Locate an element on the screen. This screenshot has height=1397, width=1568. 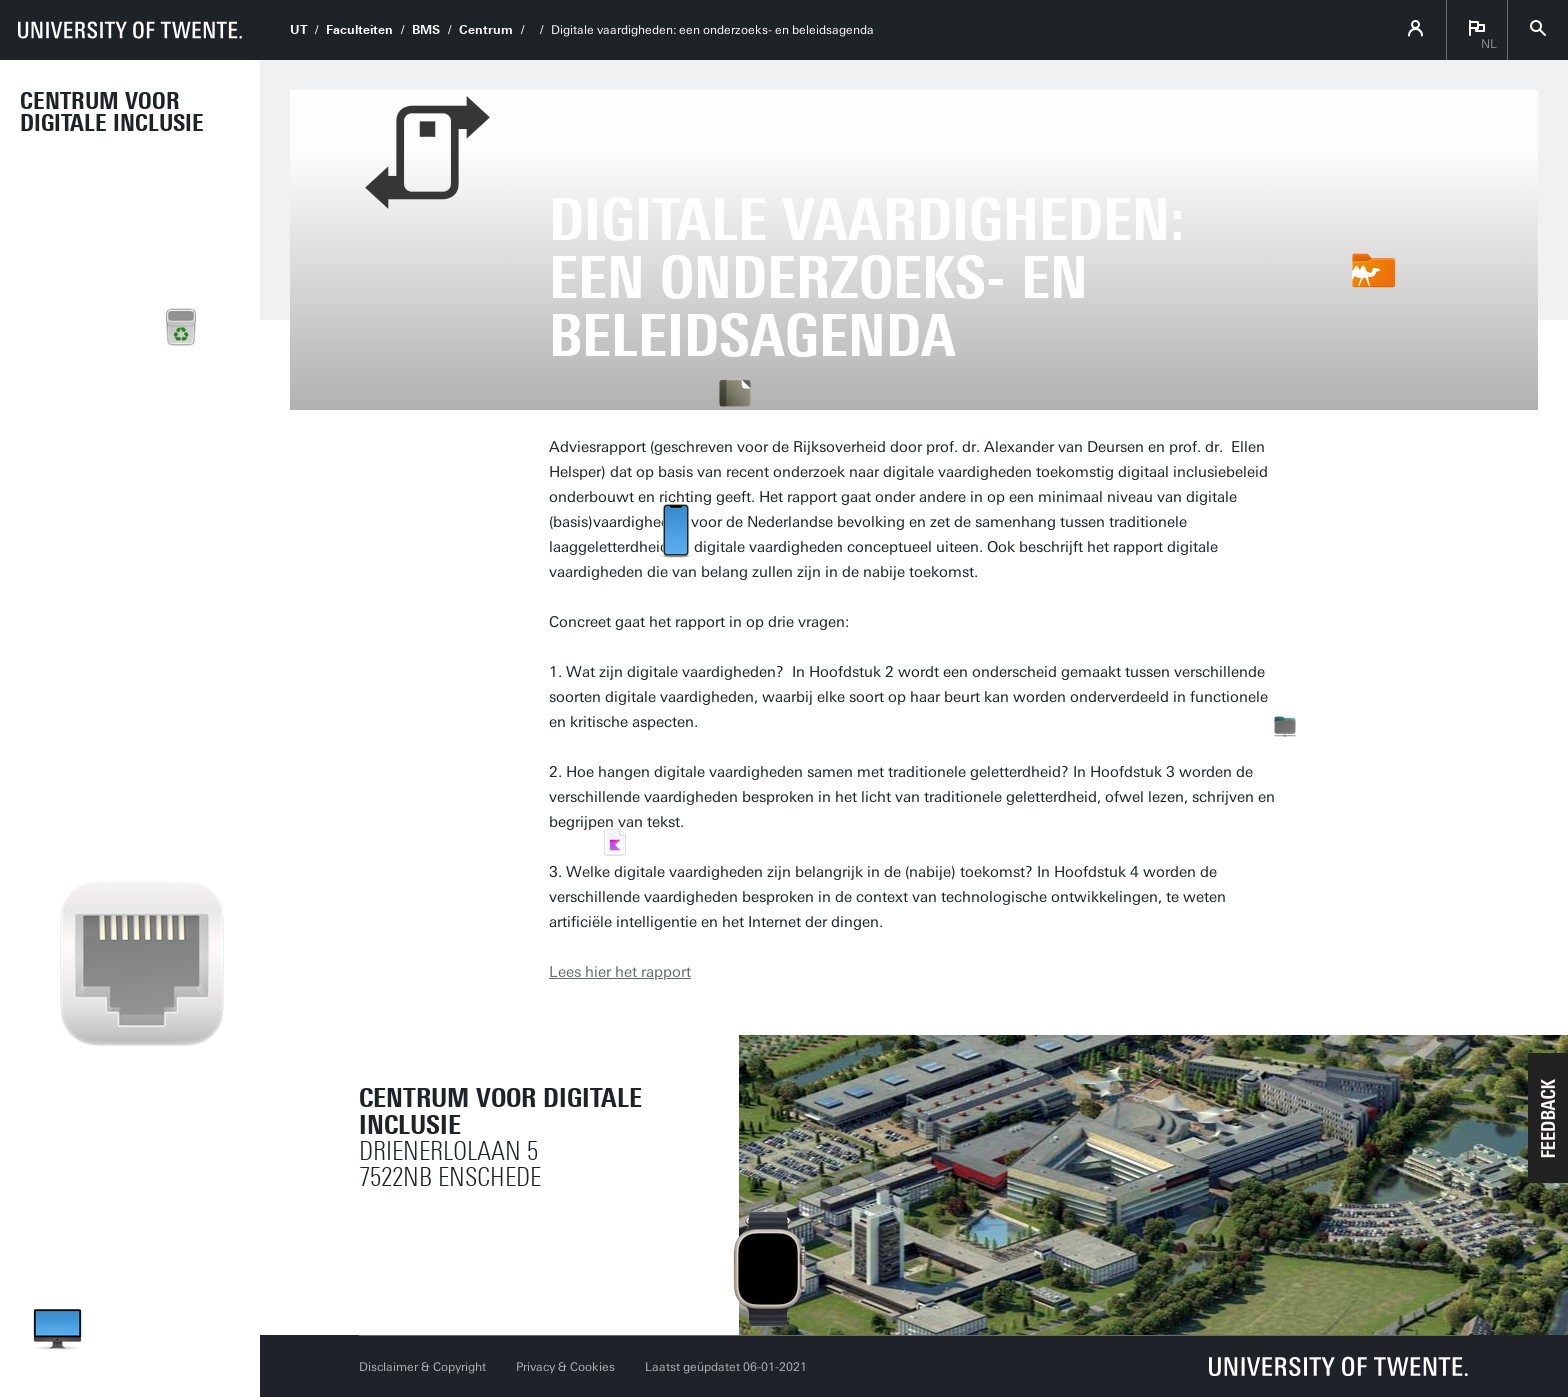
indicates a kotlin source code file is located at coordinates (615, 842).